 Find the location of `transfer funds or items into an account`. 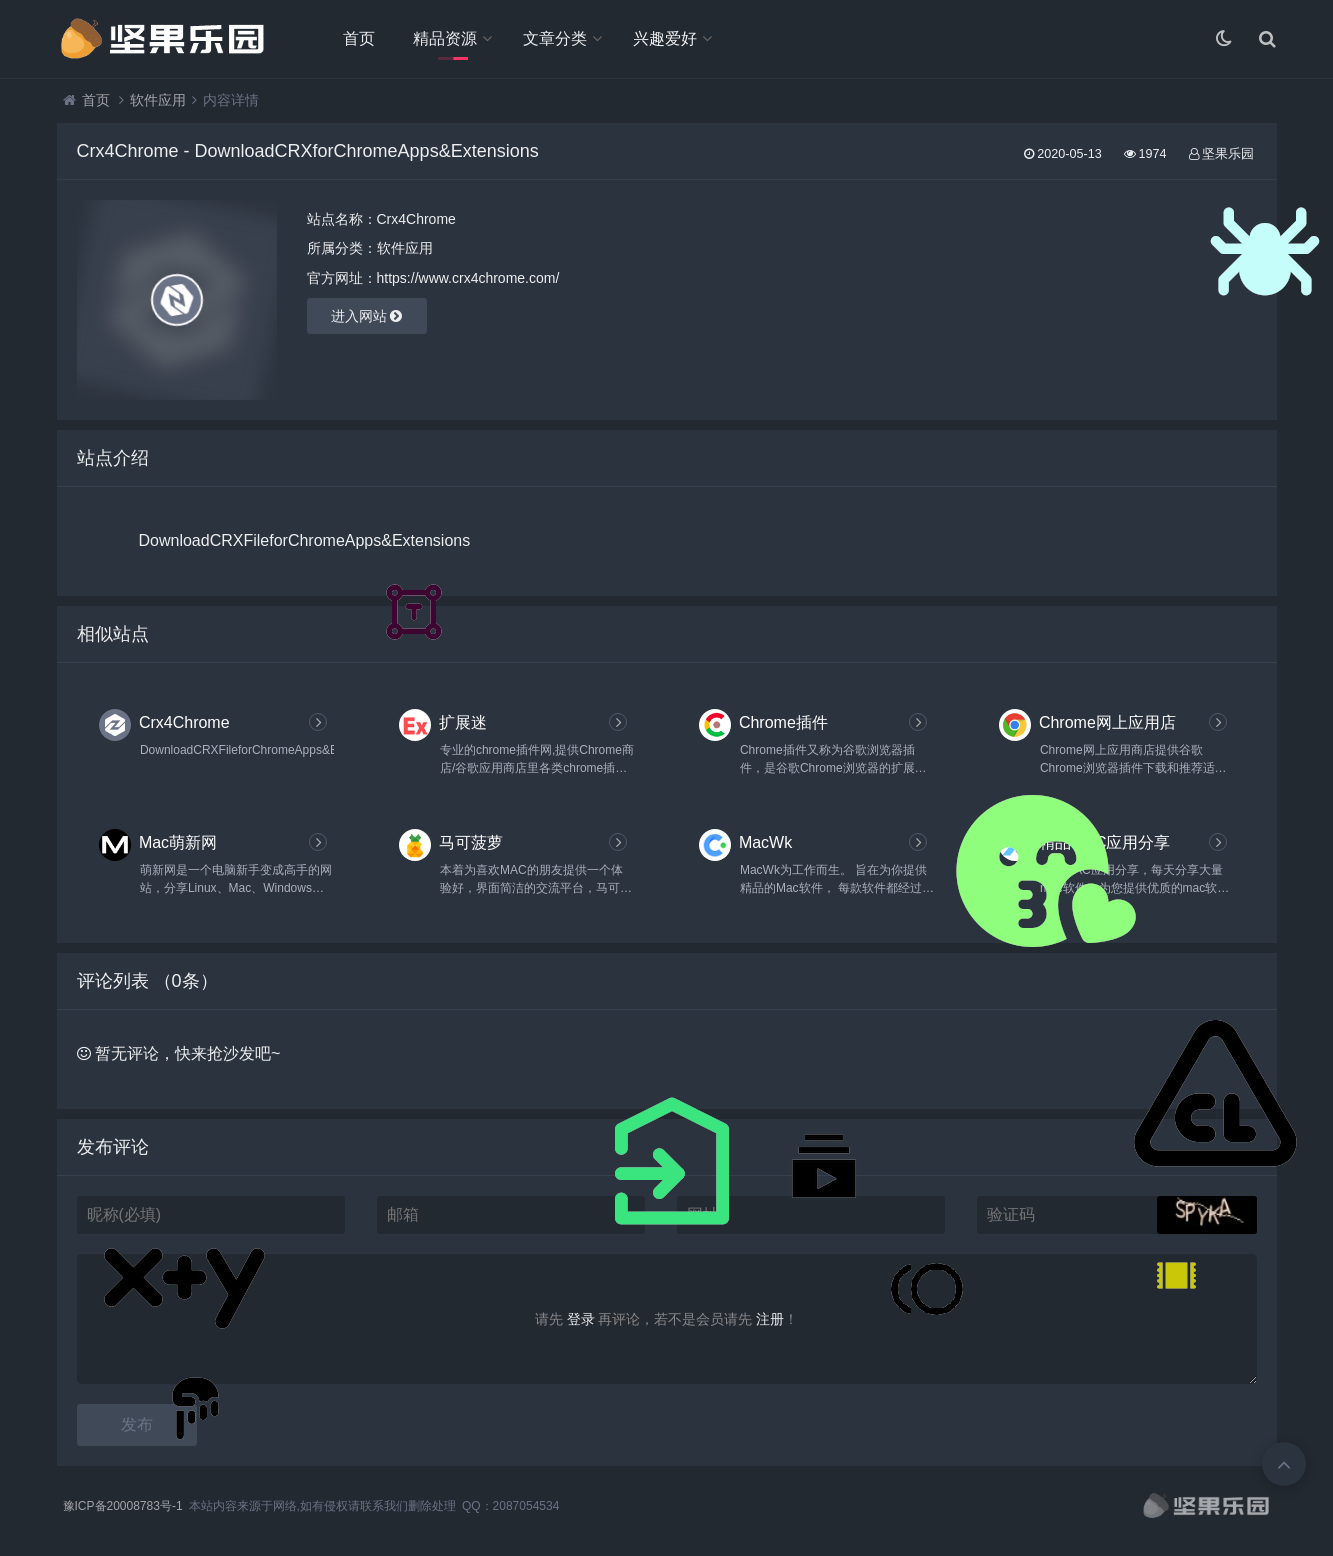

transfer funds or items into an account is located at coordinates (672, 1161).